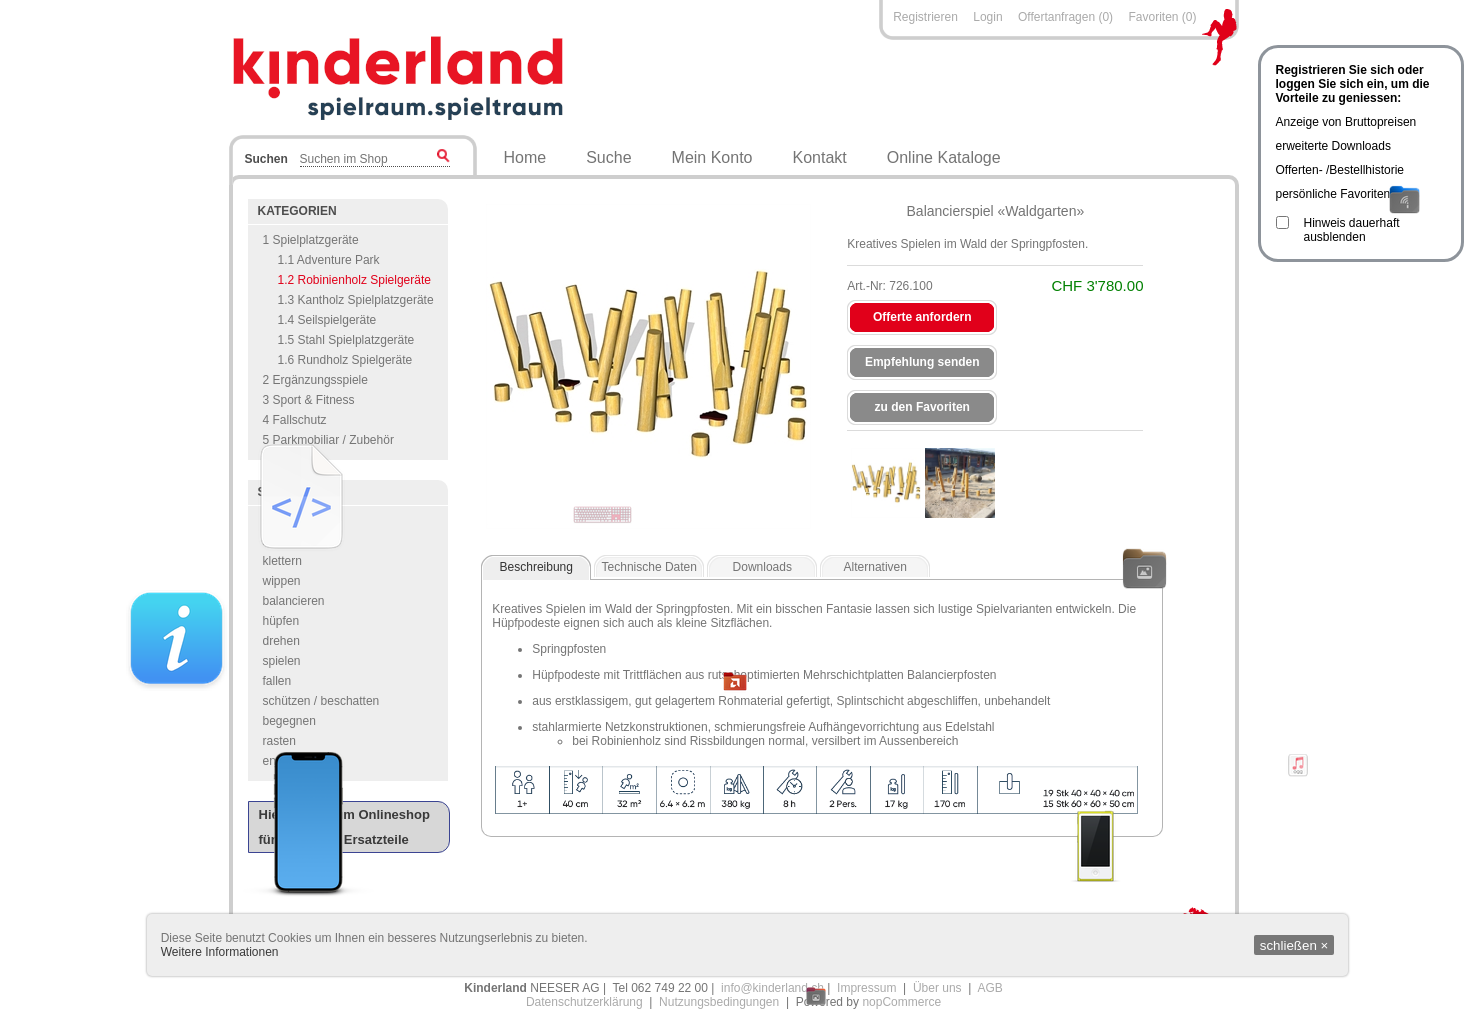 This screenshot has height=1016, width=1467. Describe the element at coordinates (308, 824) in the screenshot. I see `iPhone 12 Pro device icon` at that location.